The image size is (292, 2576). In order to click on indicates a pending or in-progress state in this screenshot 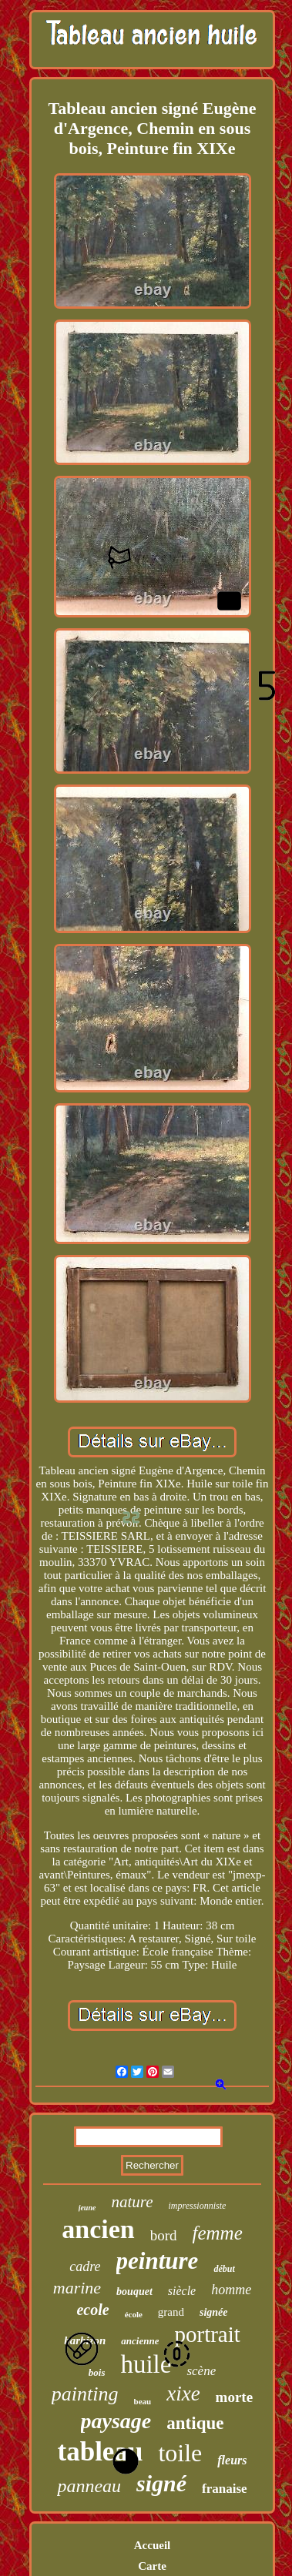, I will do `click(176, 2354)`.